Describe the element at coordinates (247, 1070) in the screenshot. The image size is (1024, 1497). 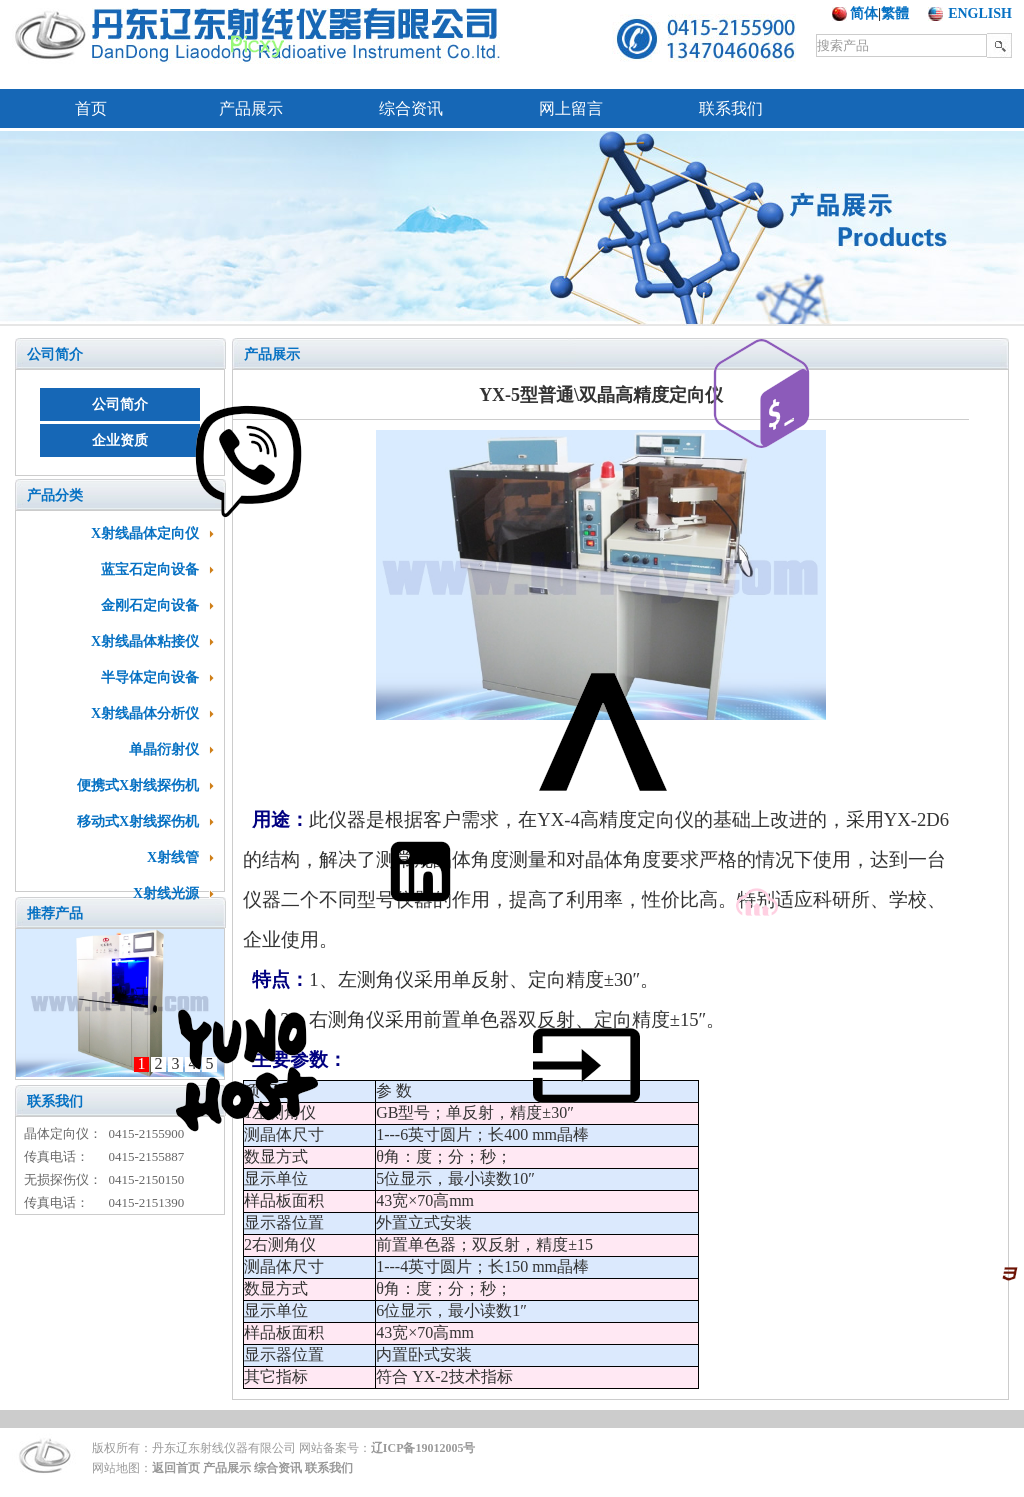
I see `yunohost self-hosting platform logo` at that location.